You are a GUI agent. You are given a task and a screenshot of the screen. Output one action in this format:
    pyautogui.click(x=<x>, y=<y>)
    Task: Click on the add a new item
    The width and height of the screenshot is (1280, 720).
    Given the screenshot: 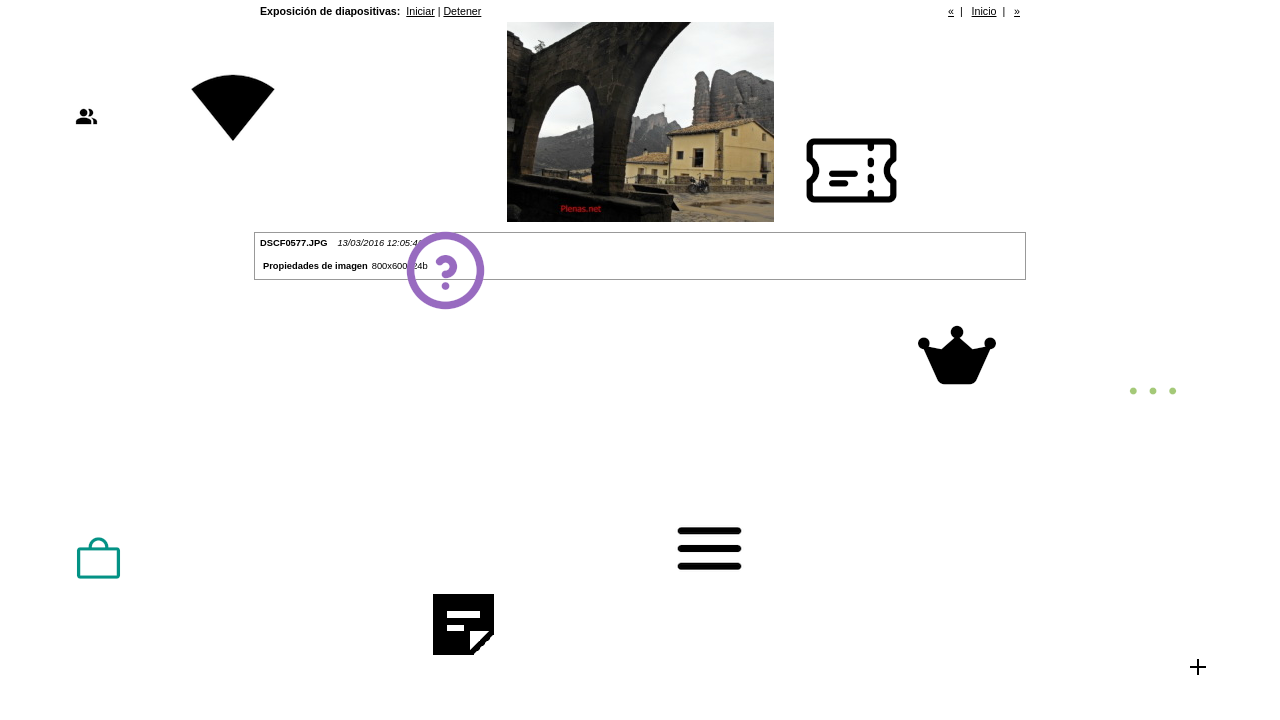 What is the action you would take?
    pyautogui.click(x=1198, y=667)
    